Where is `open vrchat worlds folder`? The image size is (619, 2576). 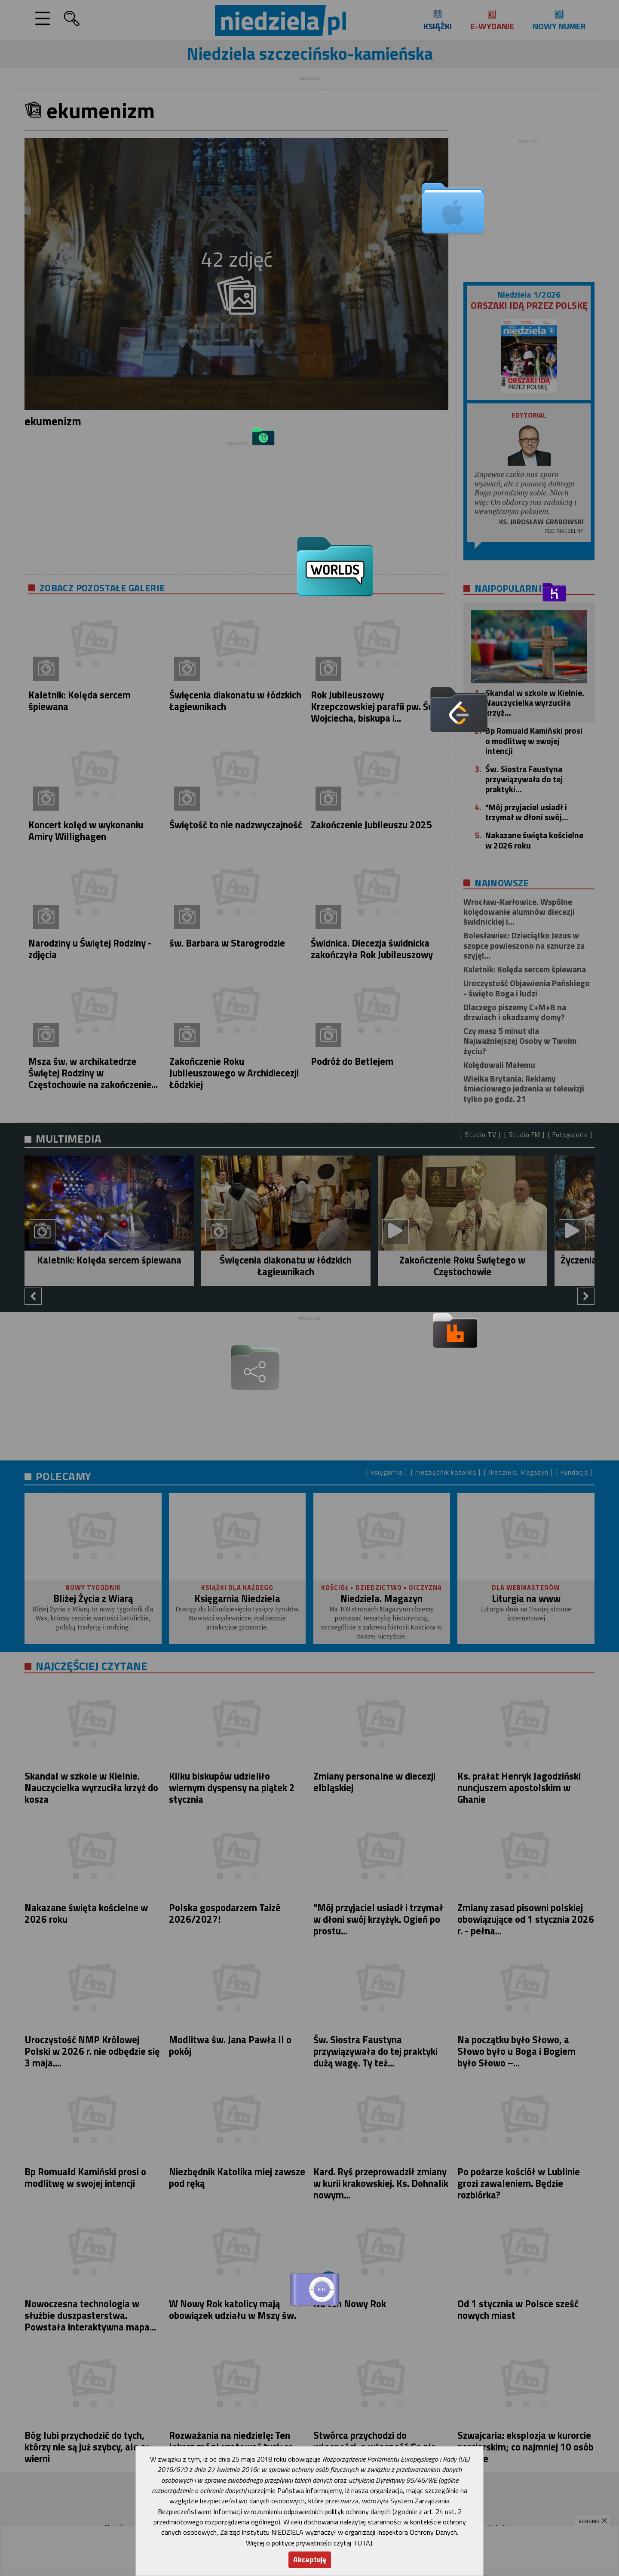
open vrchat worlds folder is located at coordinates (335, 569).